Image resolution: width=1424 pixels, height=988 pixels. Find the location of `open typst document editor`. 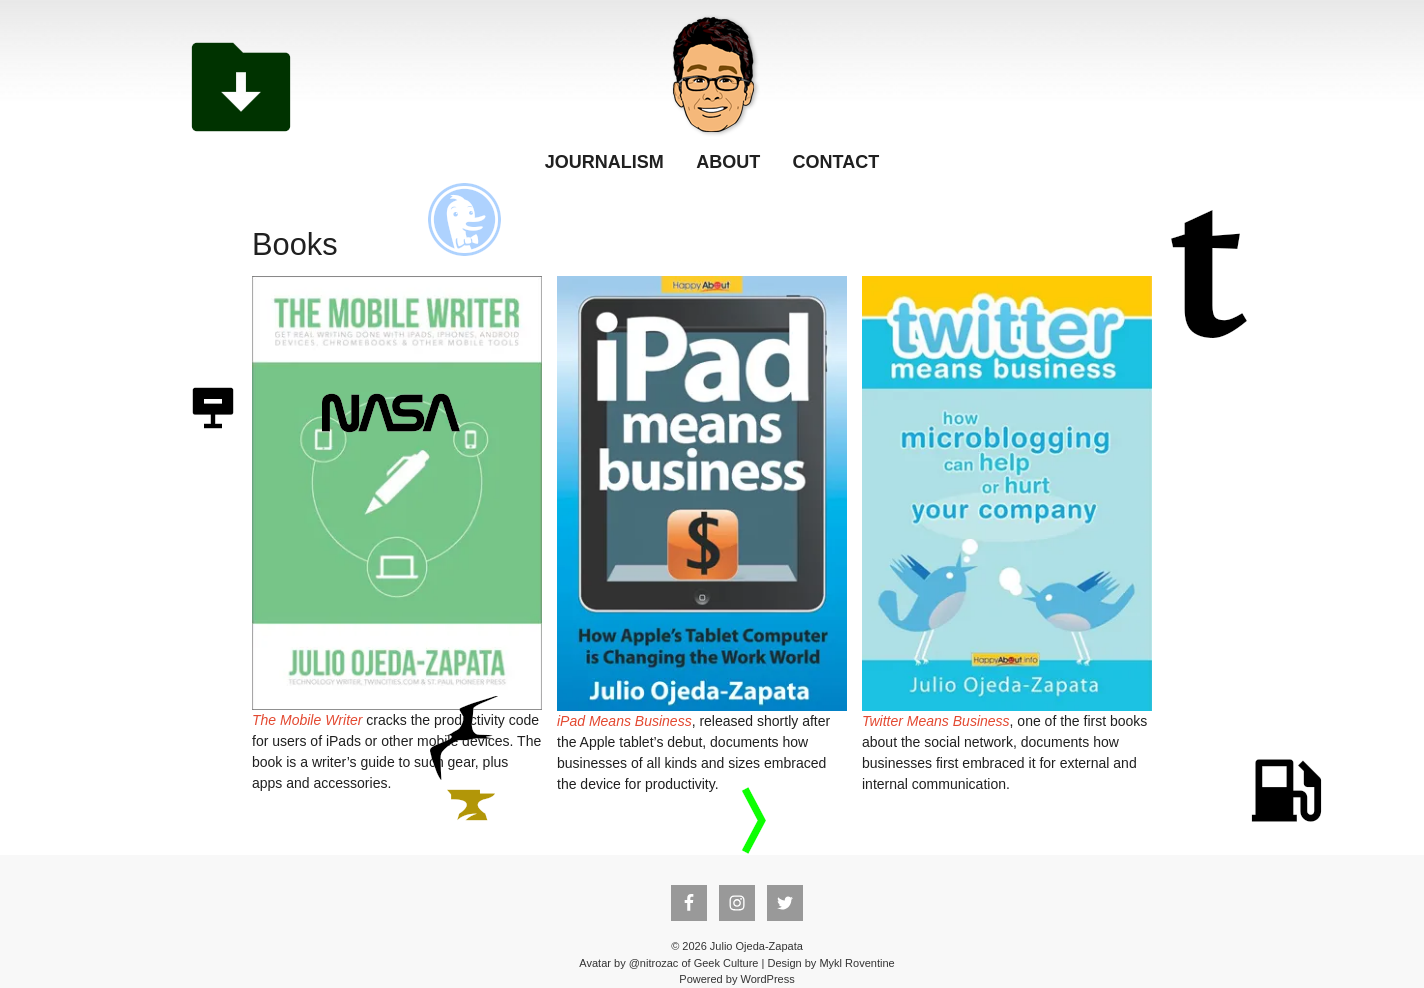

open typst document editor is located at coordinates (1209, 274).